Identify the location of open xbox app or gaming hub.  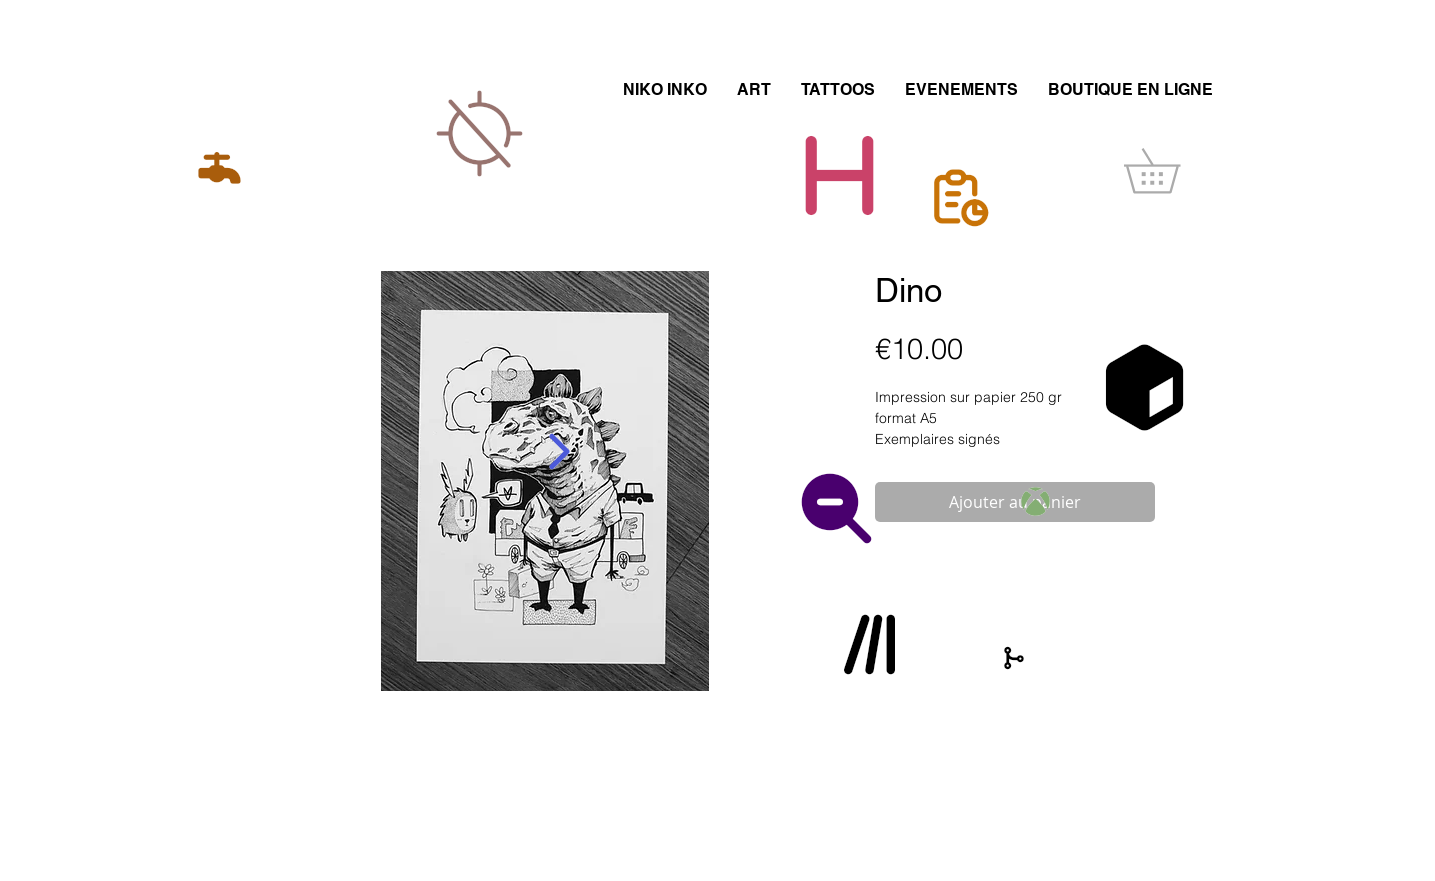
(1035, 501).